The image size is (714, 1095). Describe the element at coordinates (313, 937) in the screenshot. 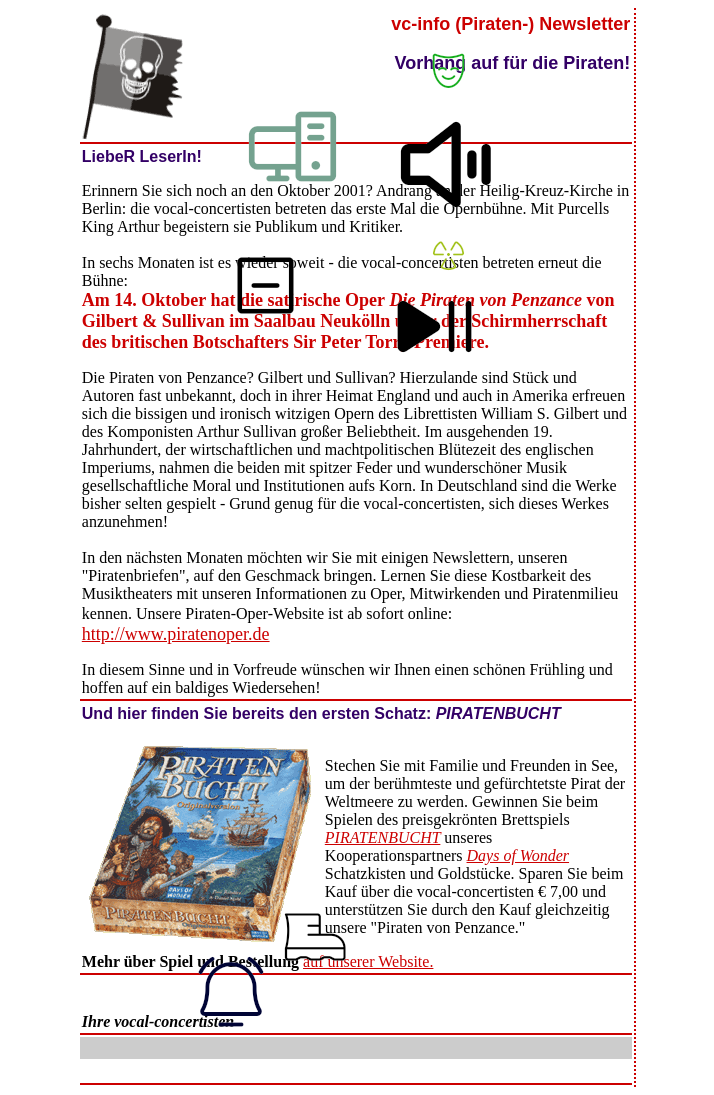

I see `view footwear or shoe category` at that location.